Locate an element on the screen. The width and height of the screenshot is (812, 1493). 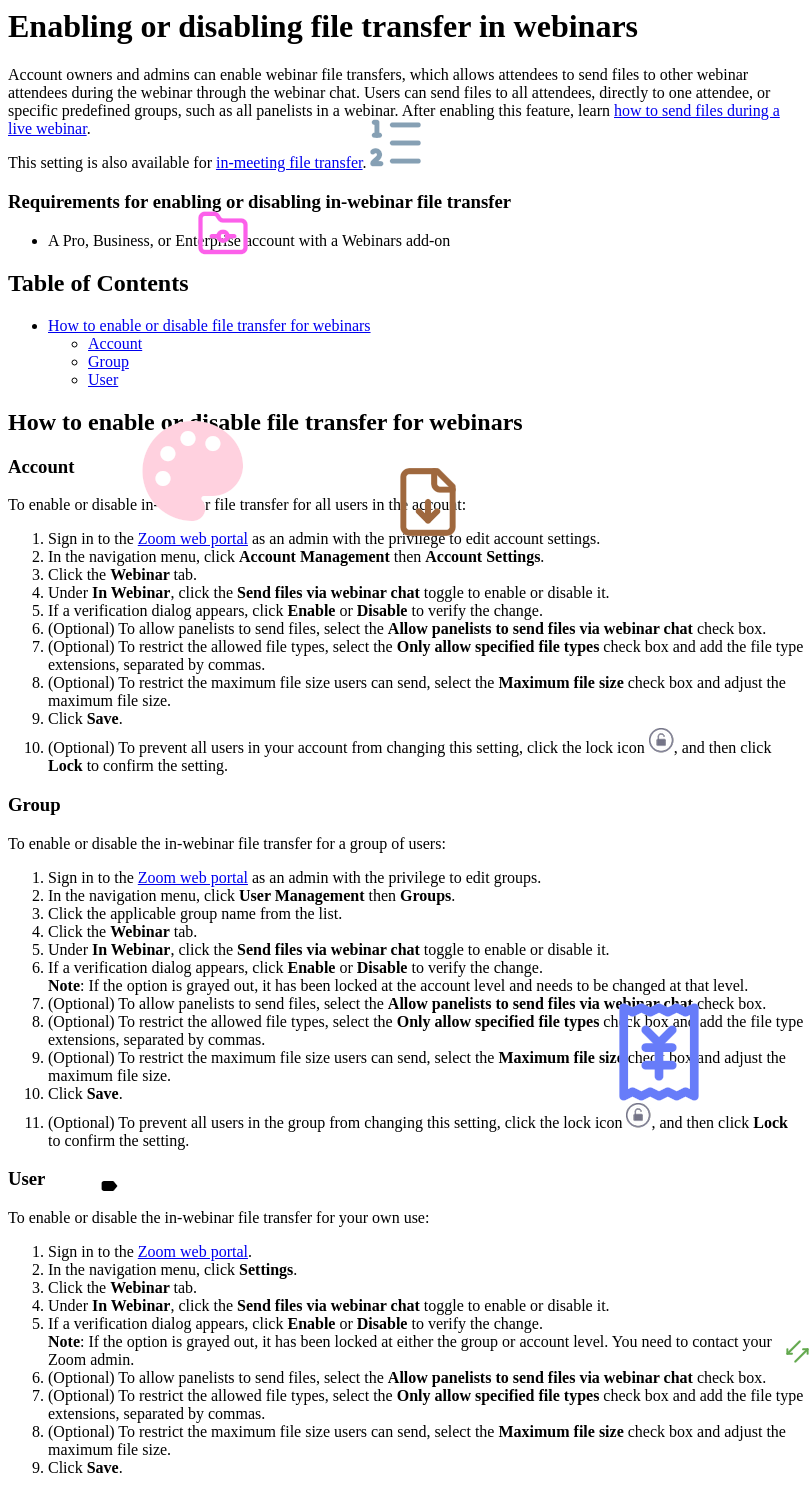
view receipt or transaction in Japanese yen is located at coordinates (659, 1052).